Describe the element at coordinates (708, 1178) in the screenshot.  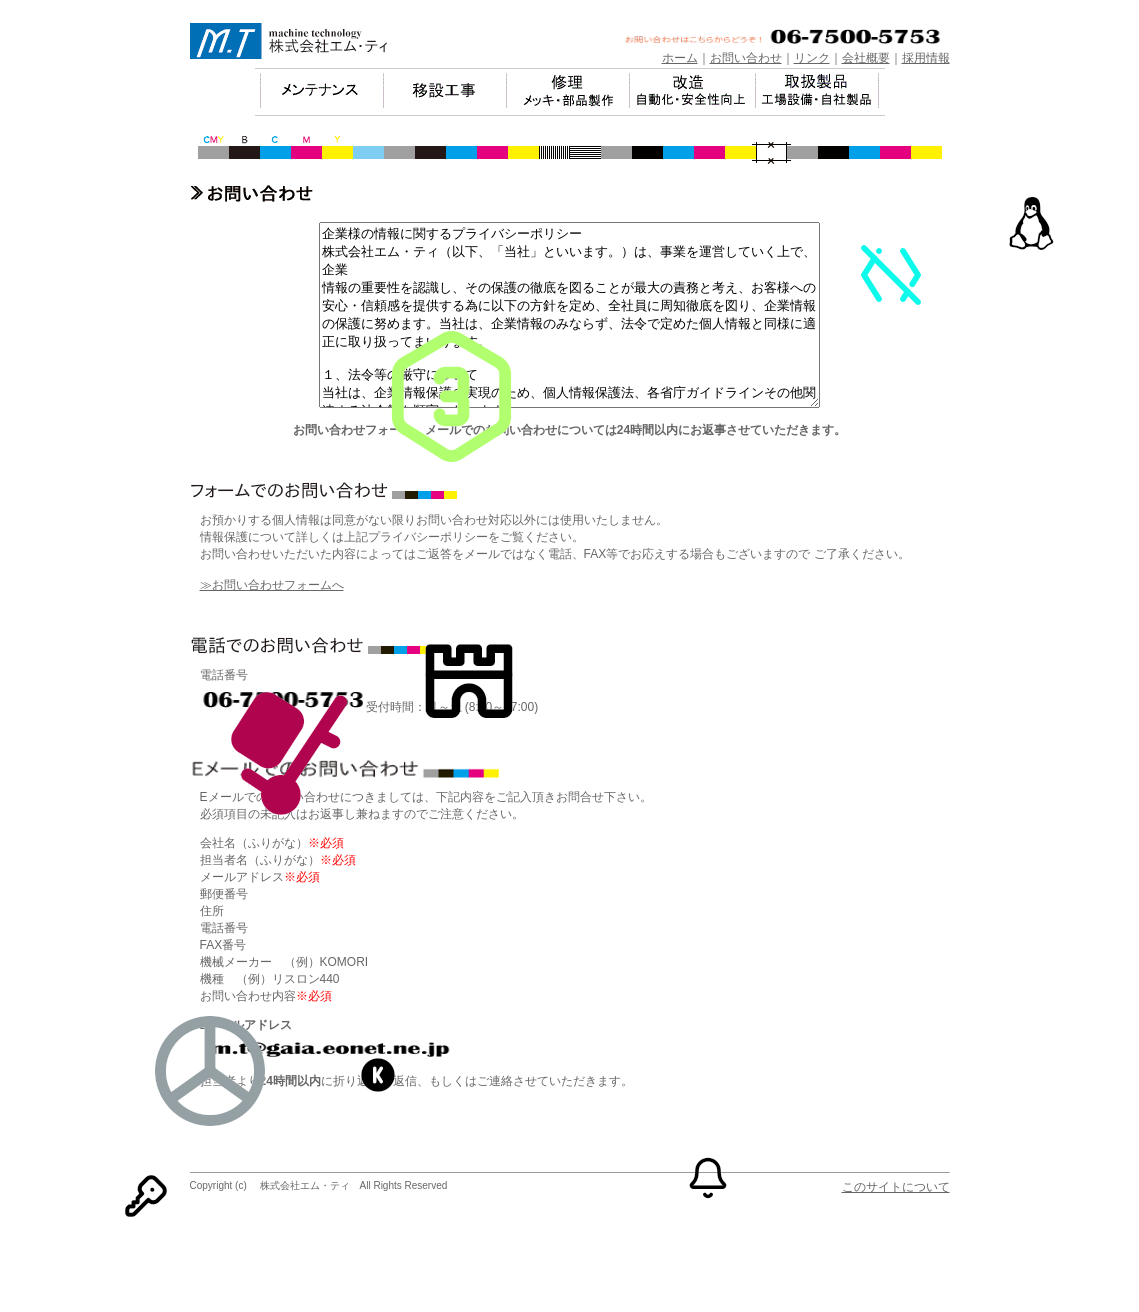
I see `view notifications` at that location.